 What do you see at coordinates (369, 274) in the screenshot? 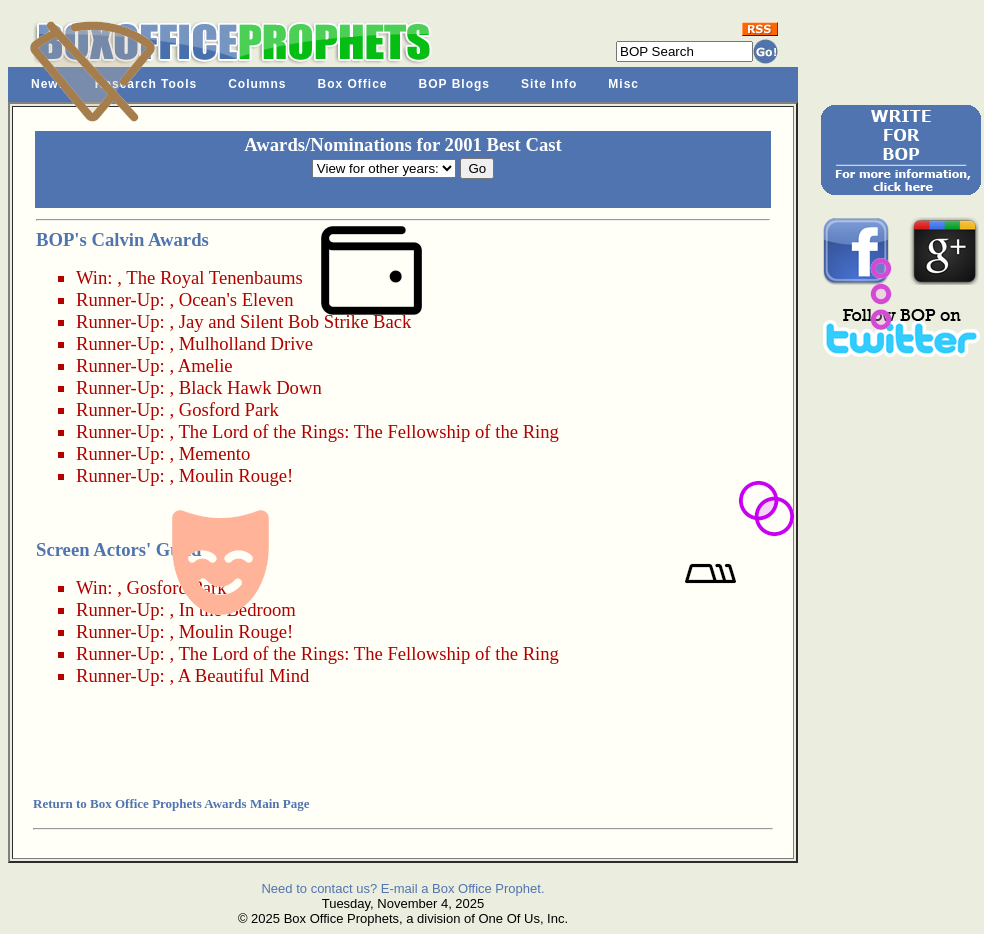
I see `access your wallet or payment methods` at bounding box center [369, 274].